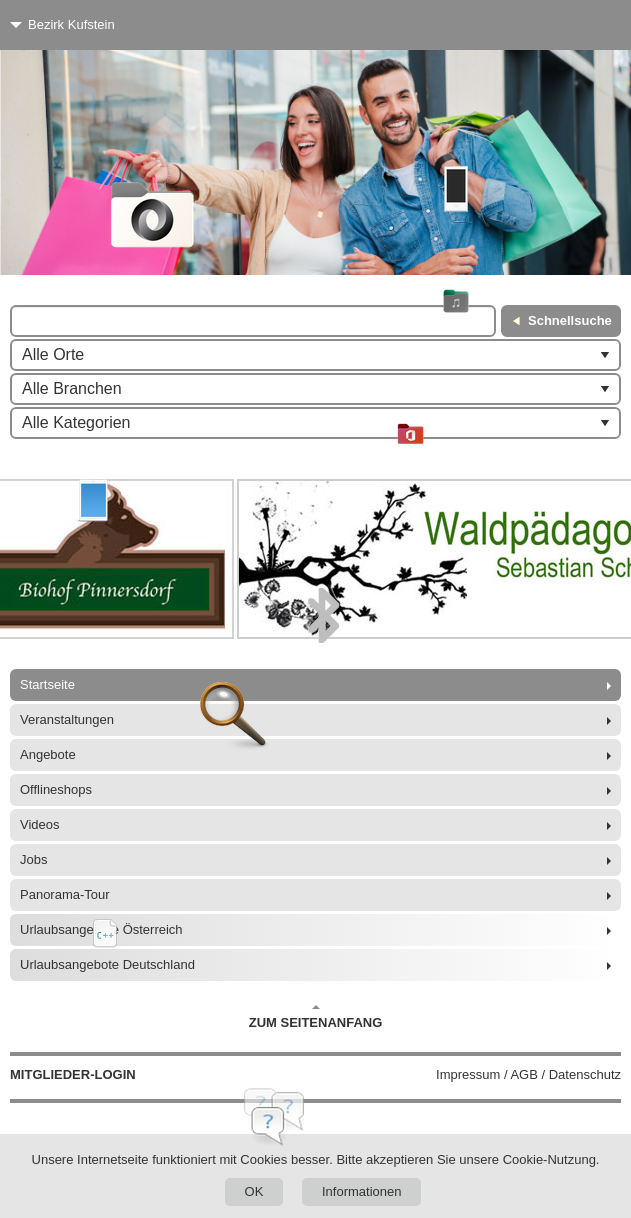 This screenshot has width=631, height=1218. Describe the element at coordinates (410, 434) in the screenshot. I see `open microsoft office documents folder` at that location.